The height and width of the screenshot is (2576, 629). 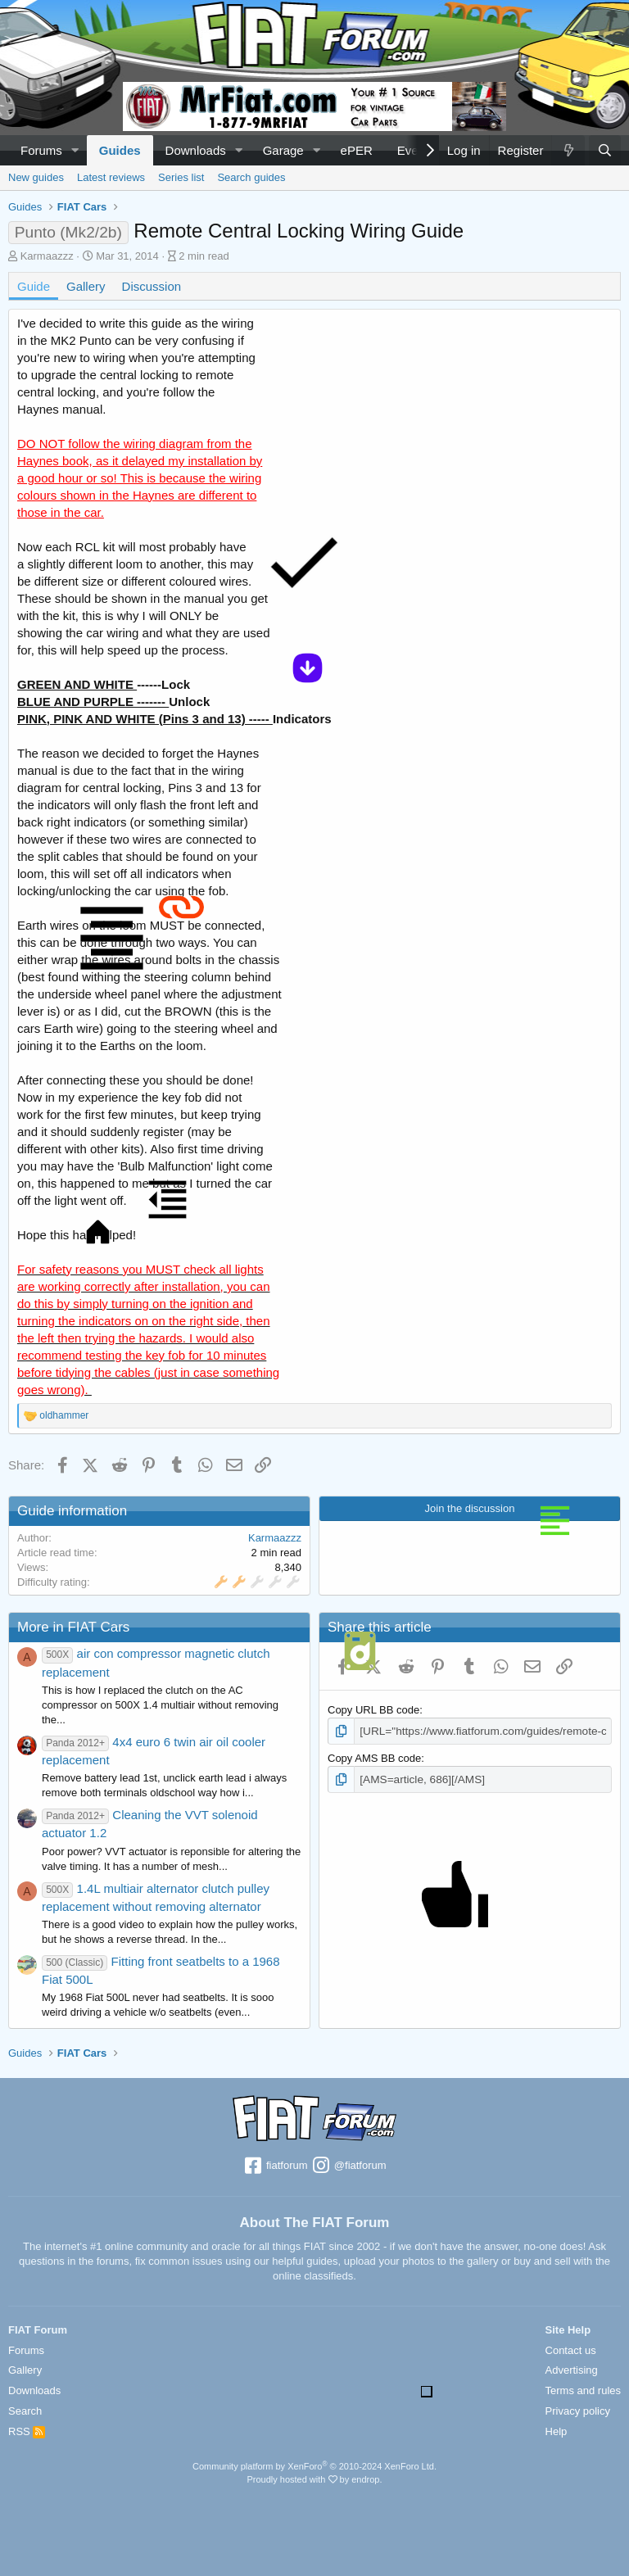 What do you see at coordinates (181, 907) in the screenshot?
I see `copy or share a link` at bounding box center [181, 907].